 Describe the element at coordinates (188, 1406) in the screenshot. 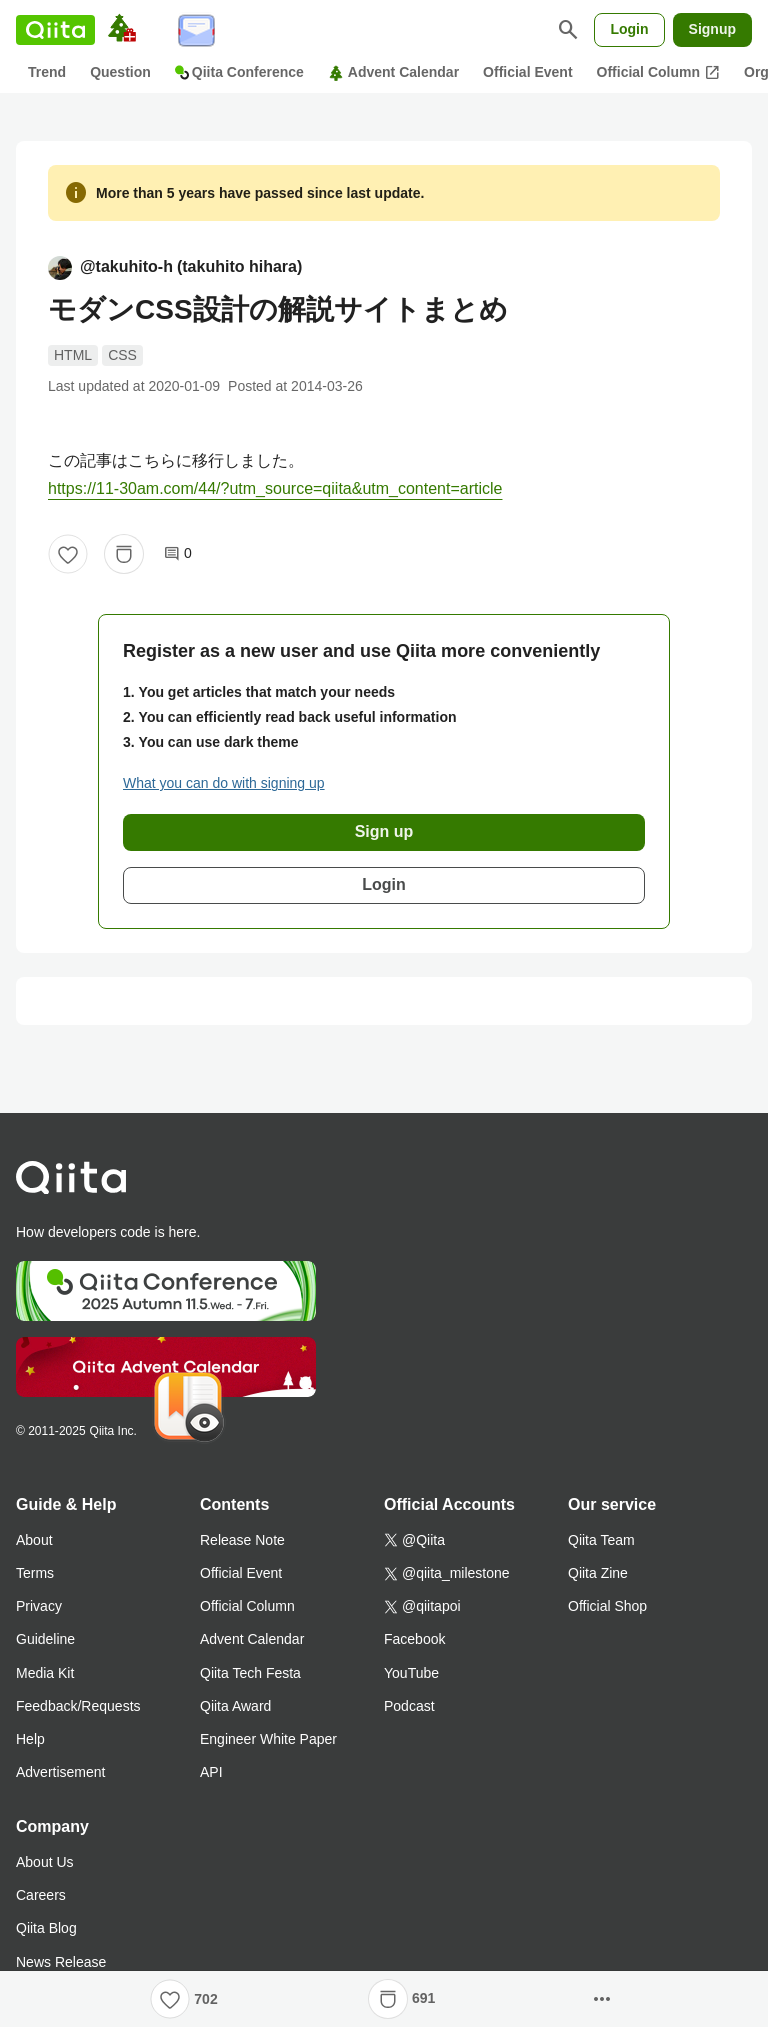

I see `open calibre e-book management app` at that location.